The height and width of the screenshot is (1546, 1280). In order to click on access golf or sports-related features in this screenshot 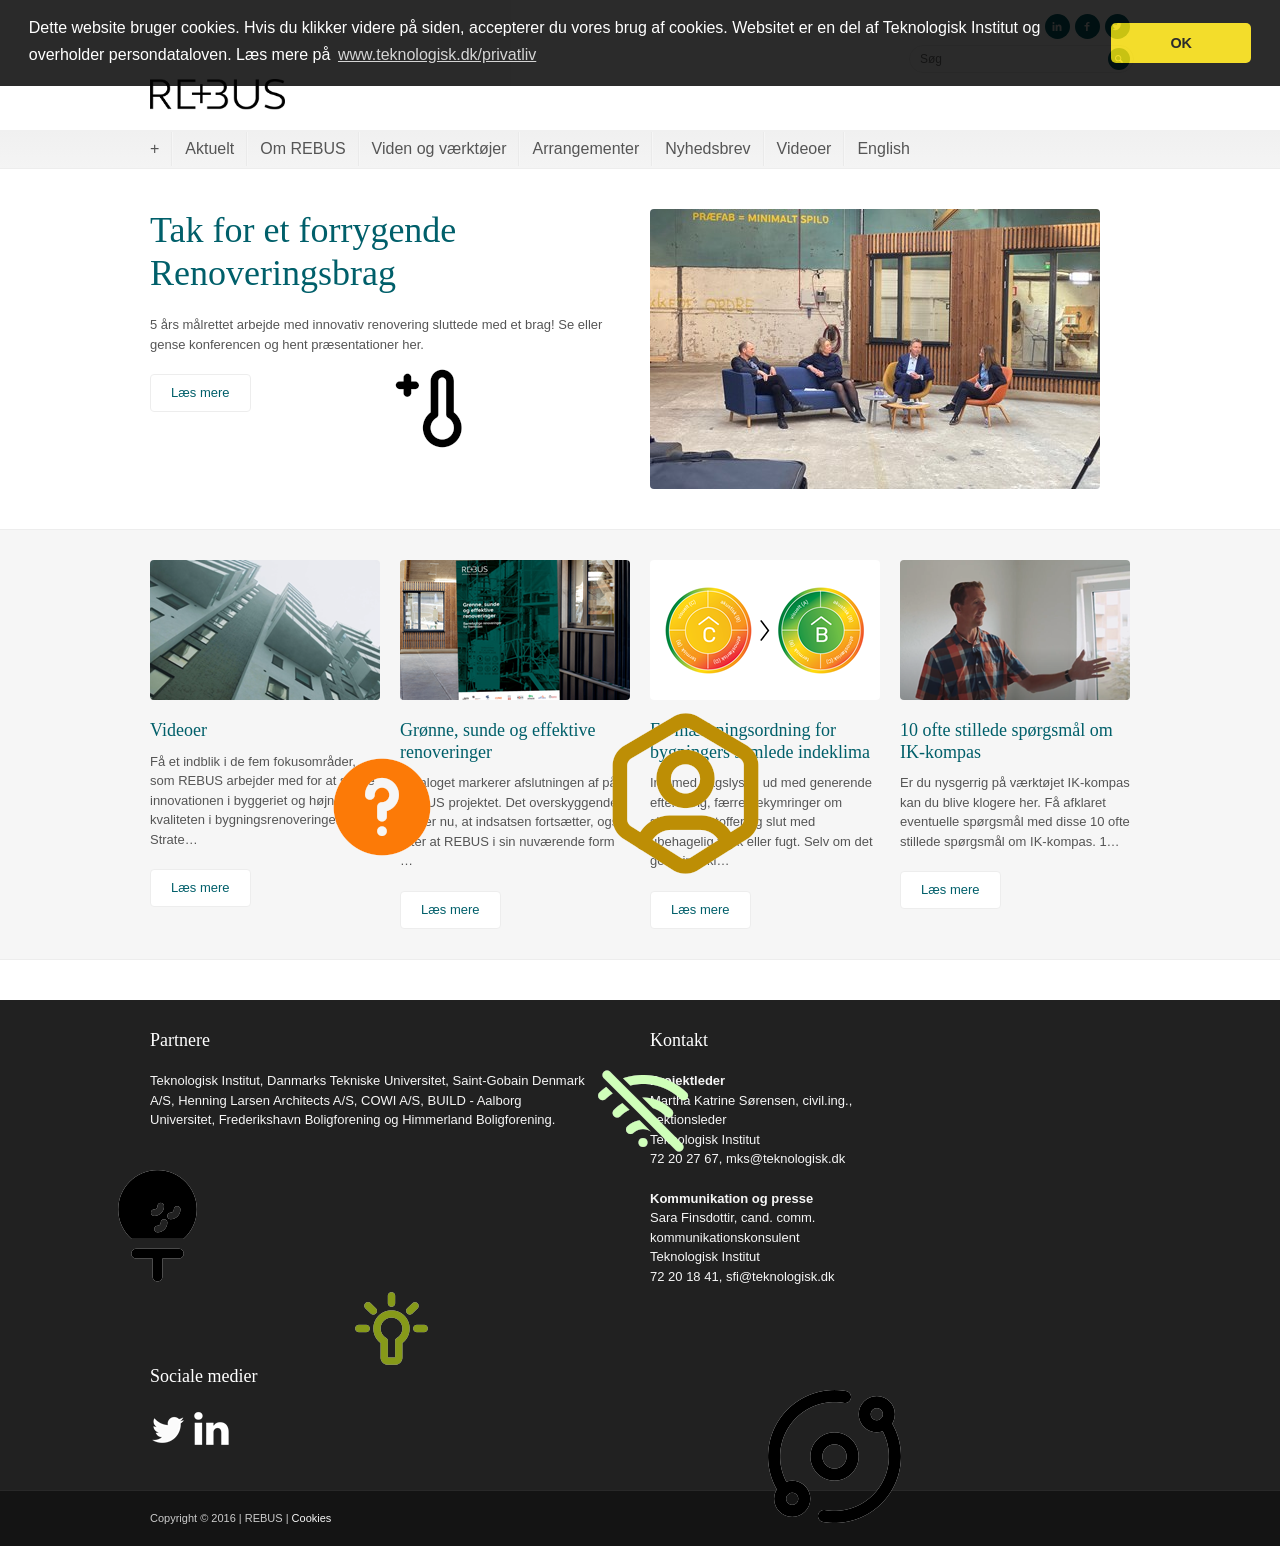, I will do `click(157, 1222)`.